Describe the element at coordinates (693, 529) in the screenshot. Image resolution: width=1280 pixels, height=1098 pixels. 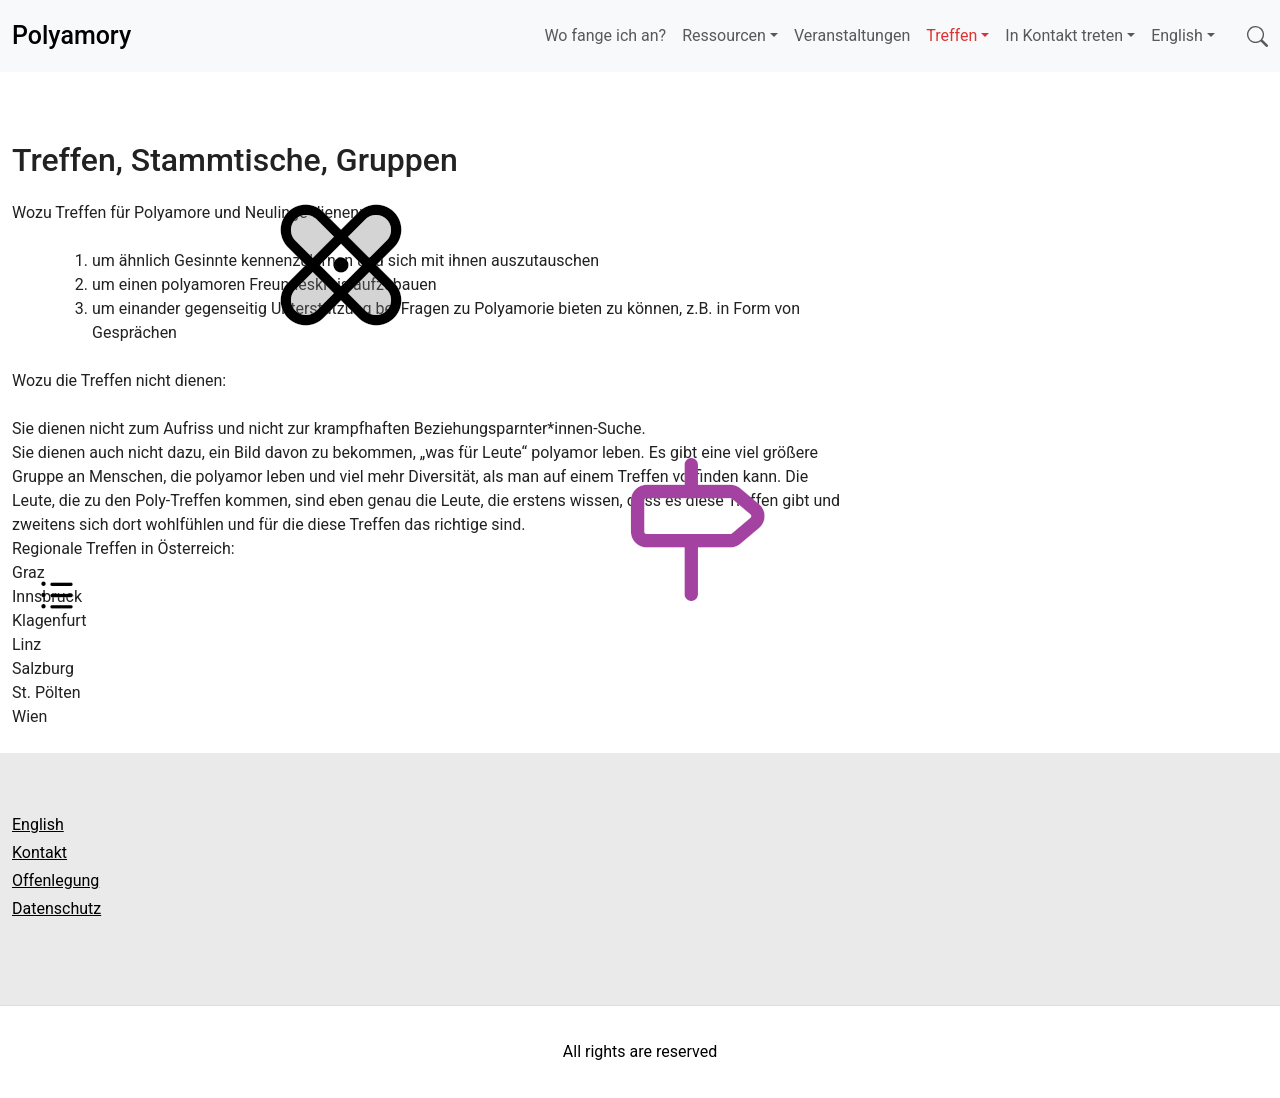
I see `view project milestones` at that location.